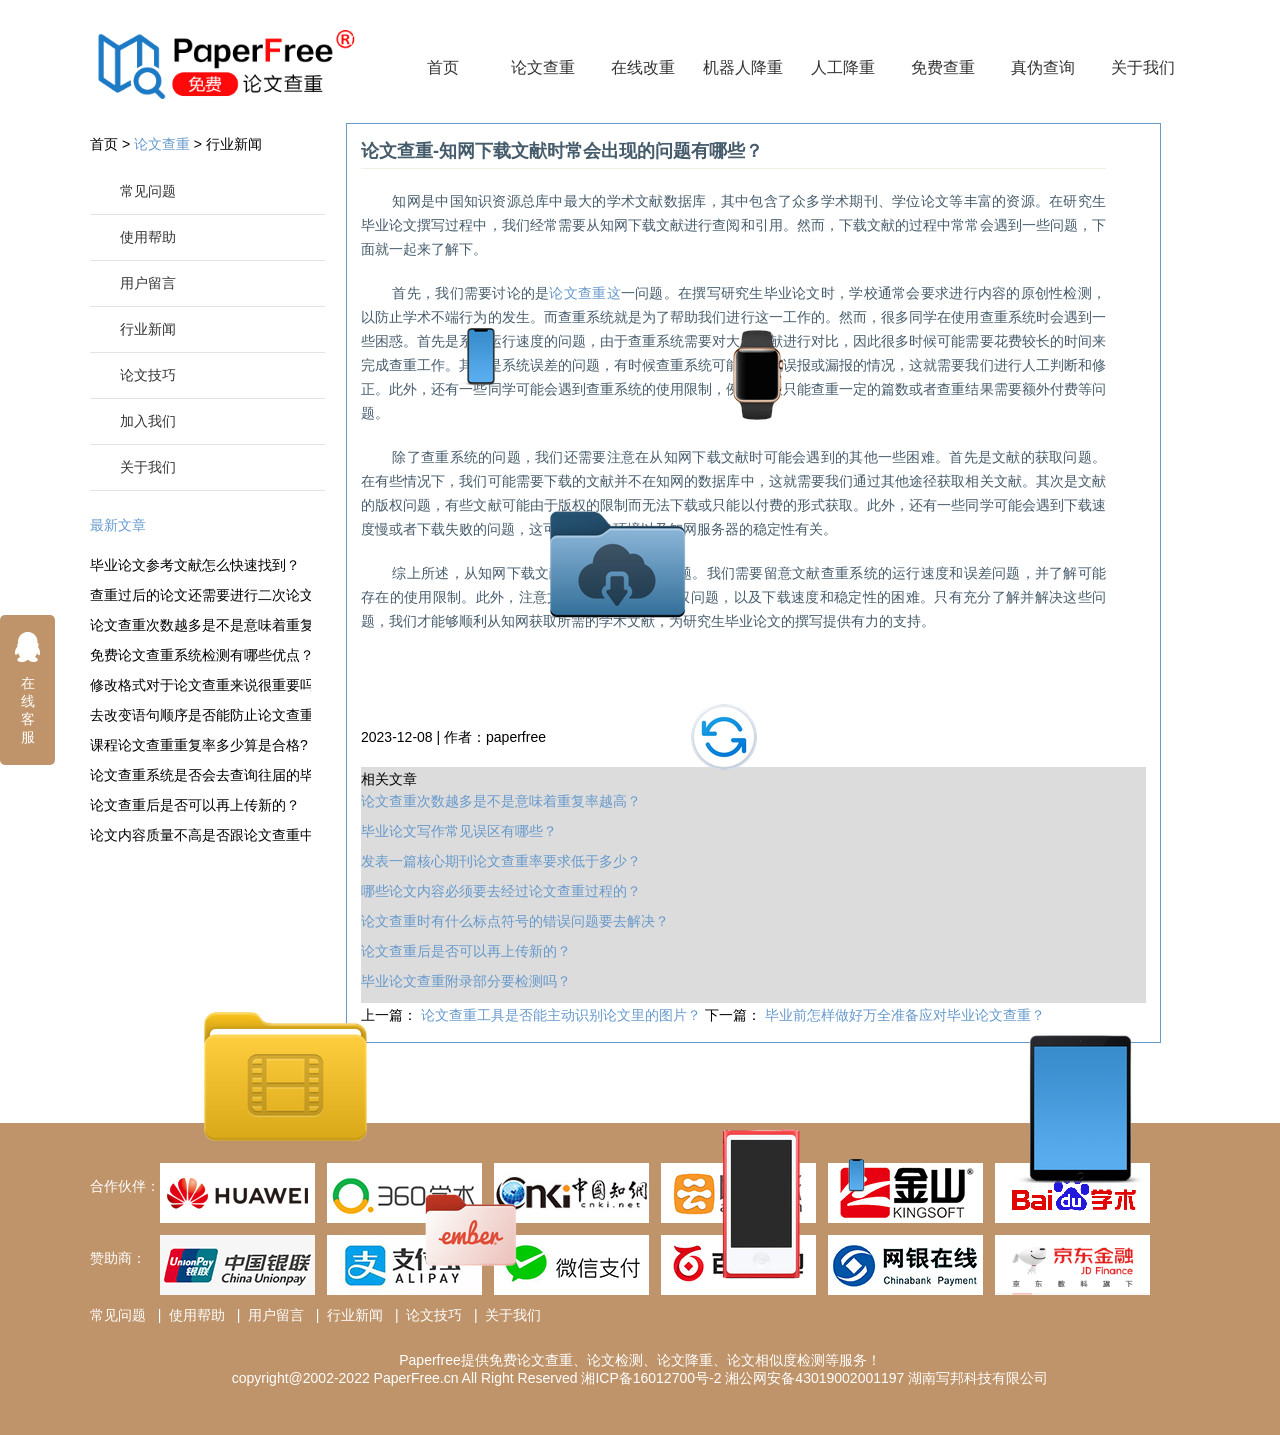 The image size is (1280, 1435). Describe the element at coordinates (761, 1204) in the screenshot. I see `iPod nano device in red` at that location.